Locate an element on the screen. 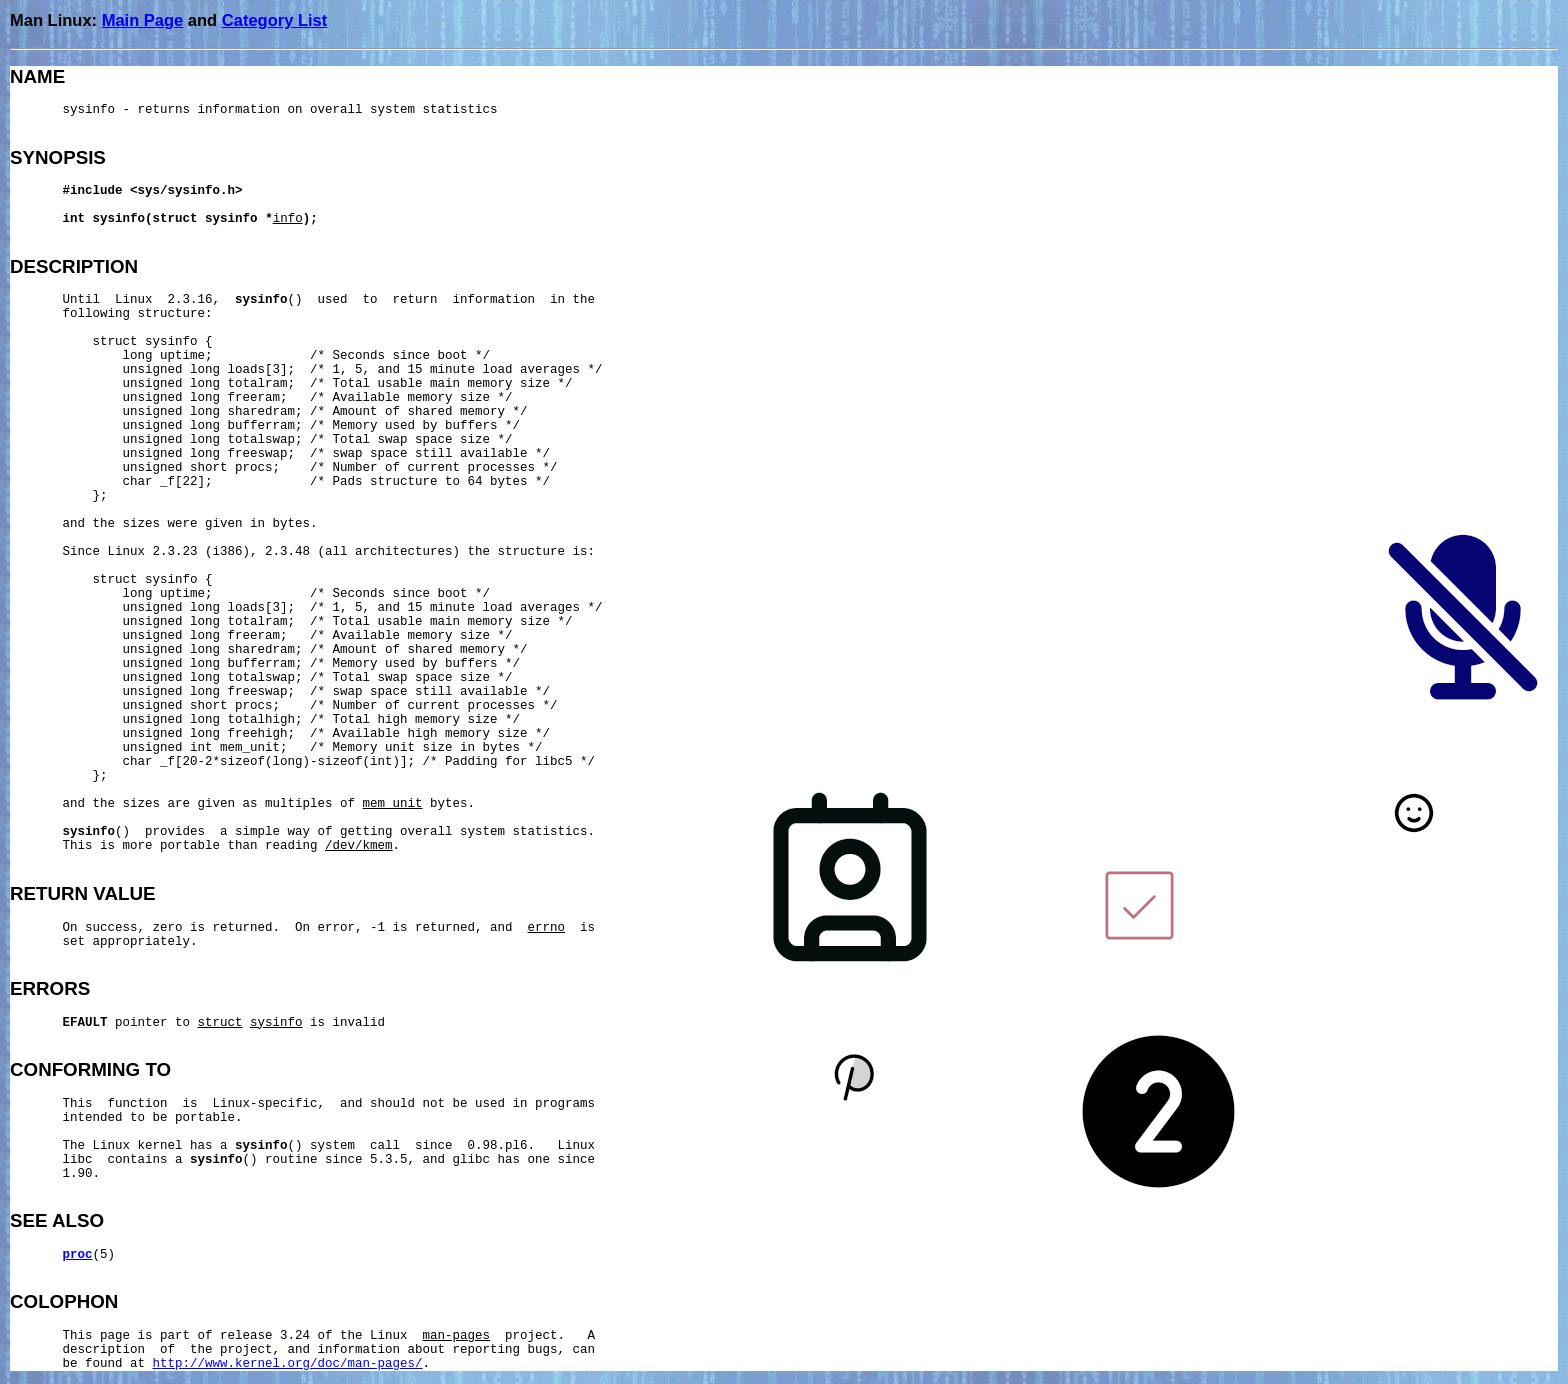 The height and width of the screenshot is (1384, 1568). microphone is muted is located at coordinates (1463, 617).